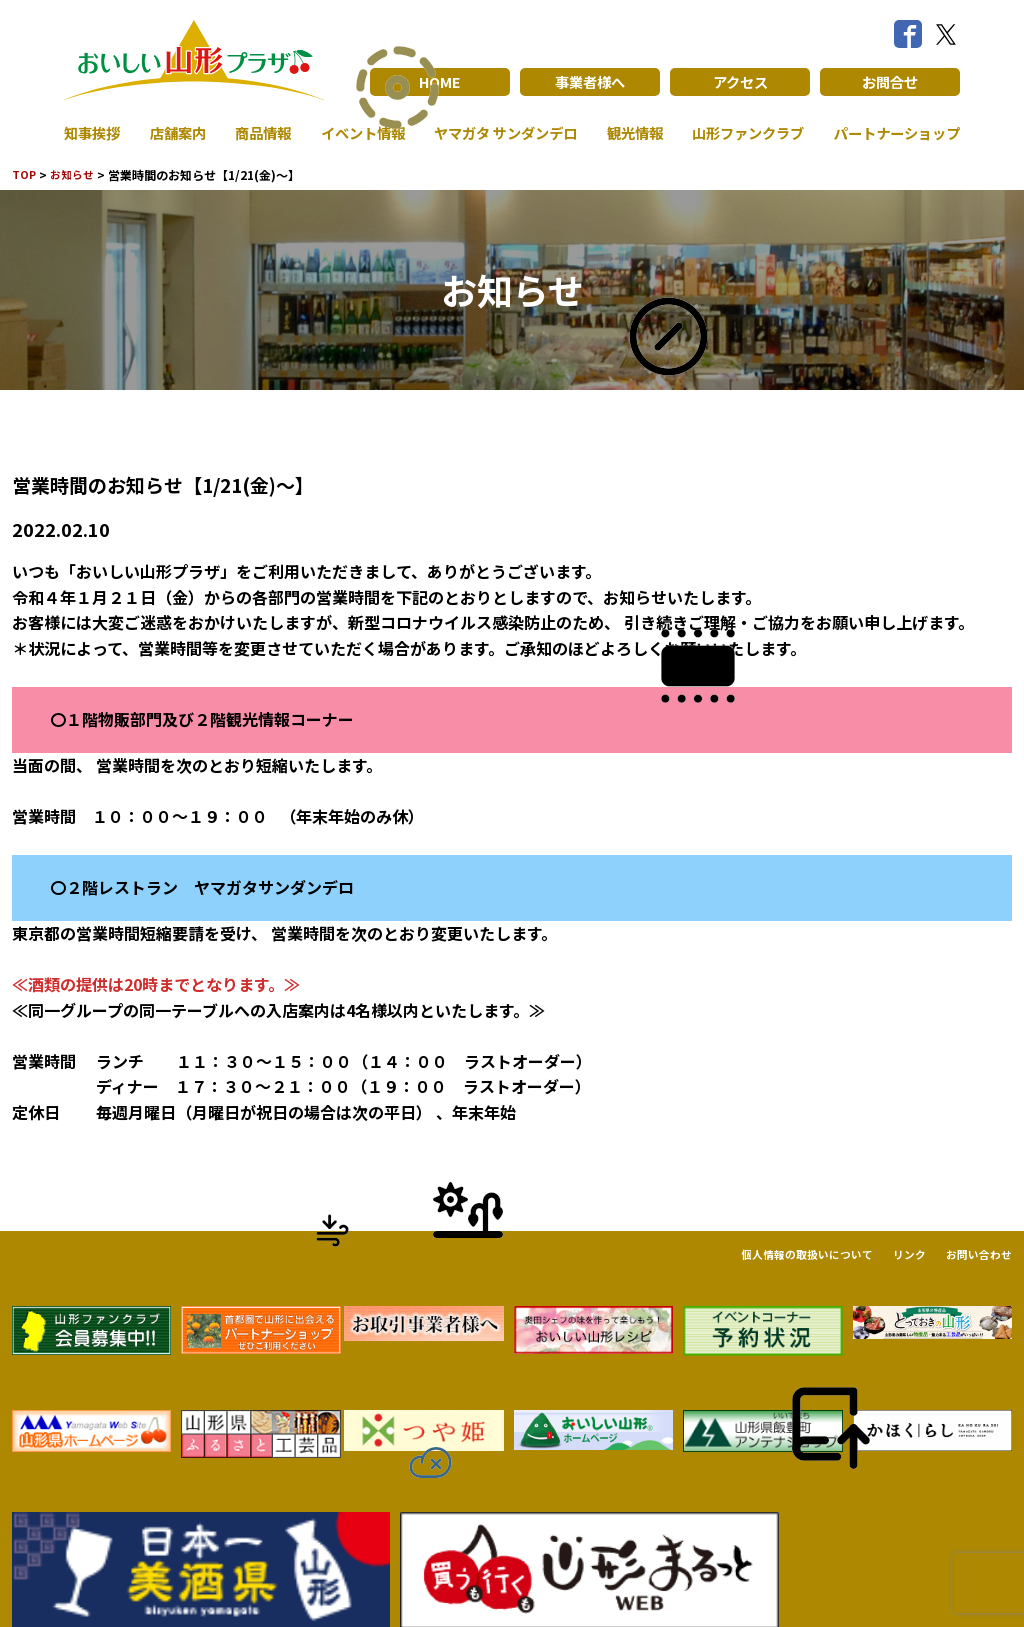 This screenshot has width=1024, height=1627. I want to click on insert a new content section, so click(698, 666).